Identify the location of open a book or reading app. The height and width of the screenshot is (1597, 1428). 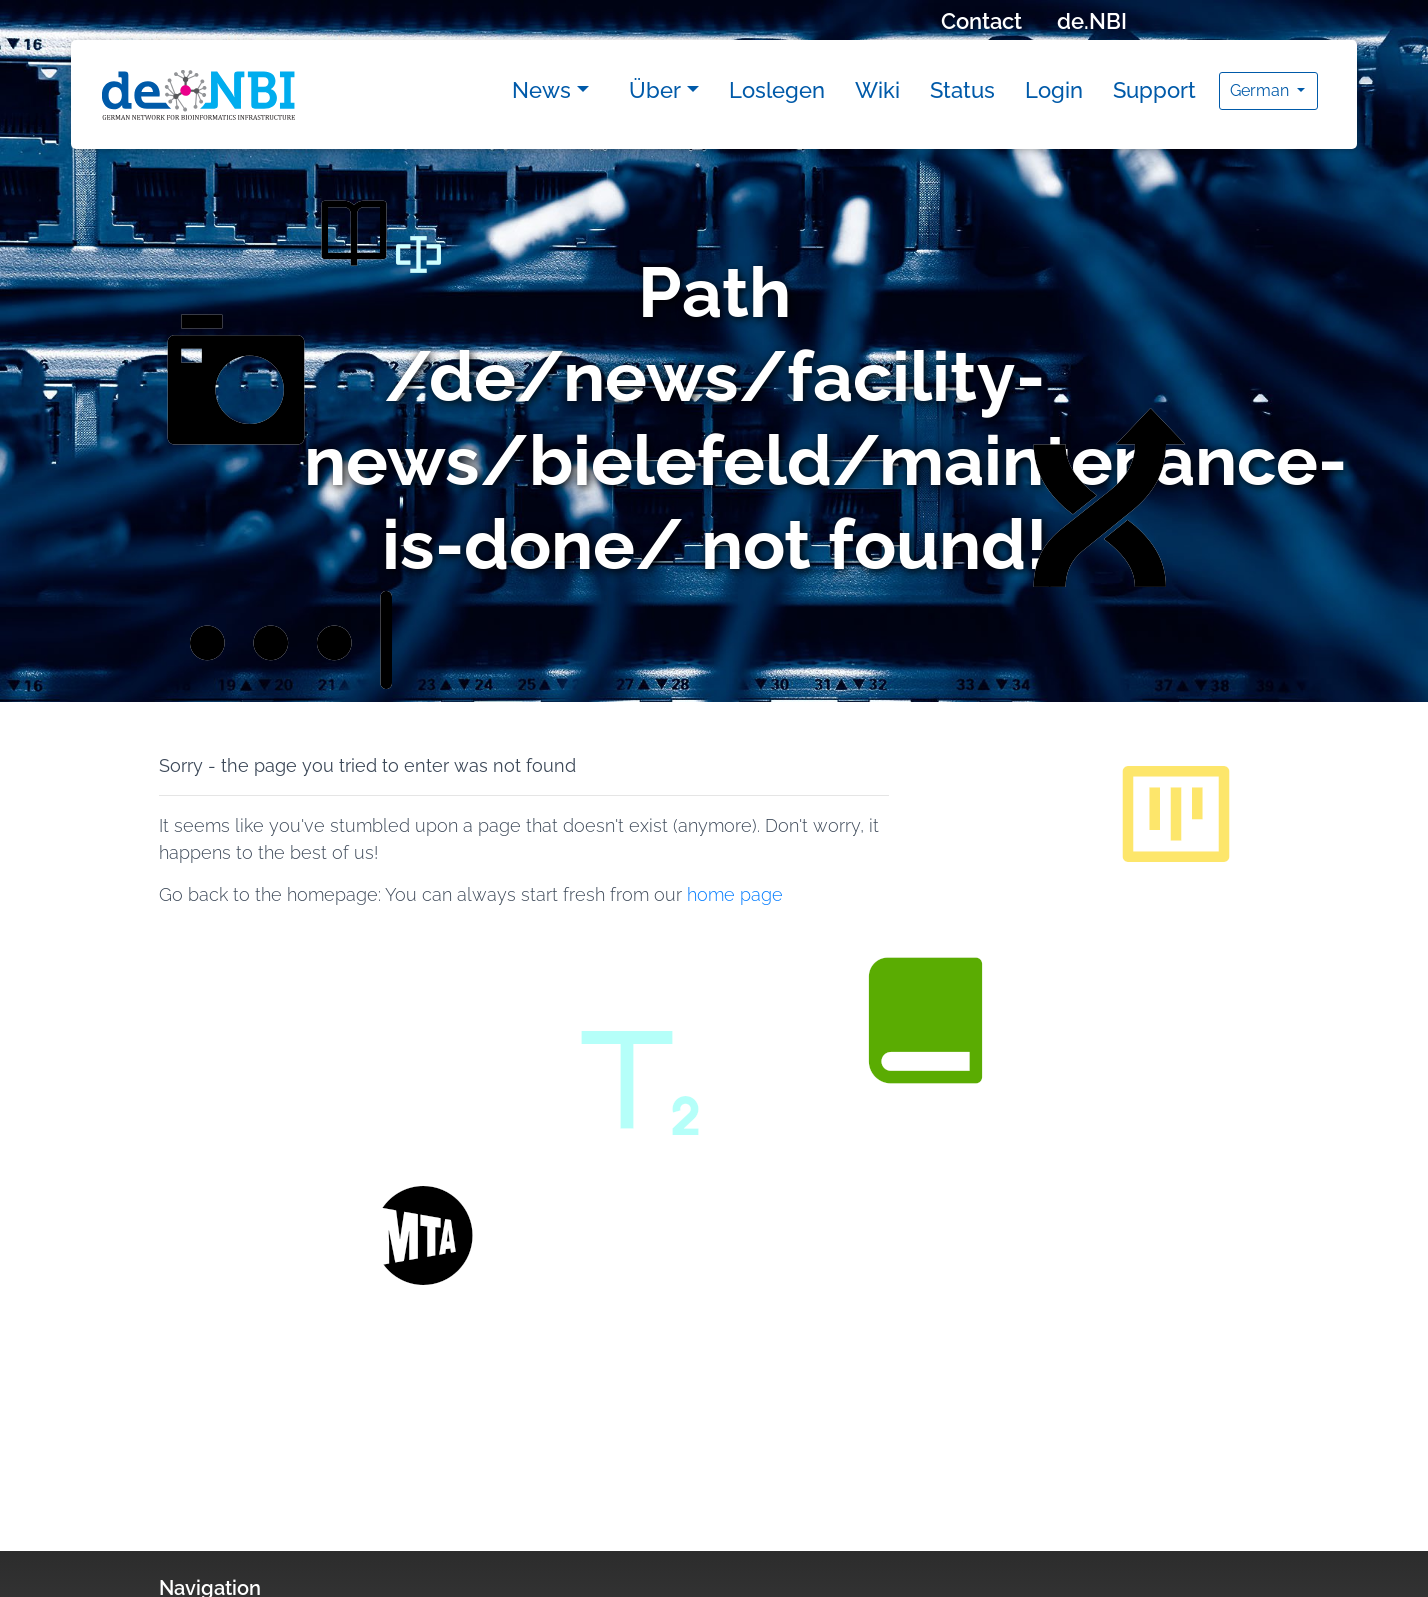
(925, 1020).